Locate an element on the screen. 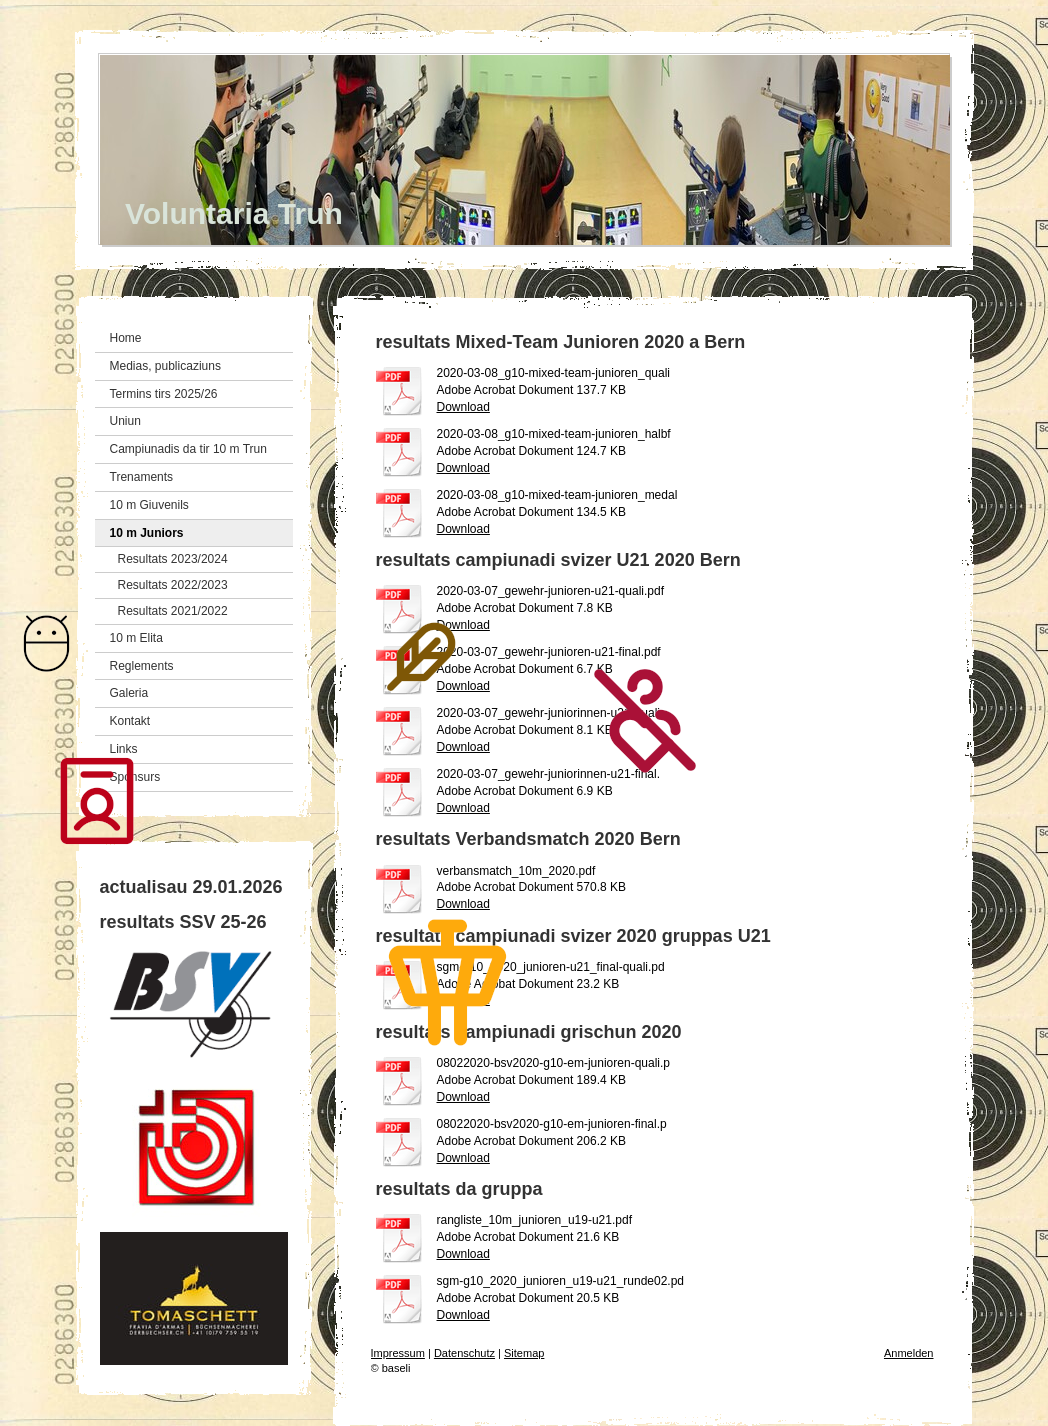 Image resolution: width=1048 pixels, height=1426 pixels. disable empathy or emotional response features is located at coordinates (645, 720).